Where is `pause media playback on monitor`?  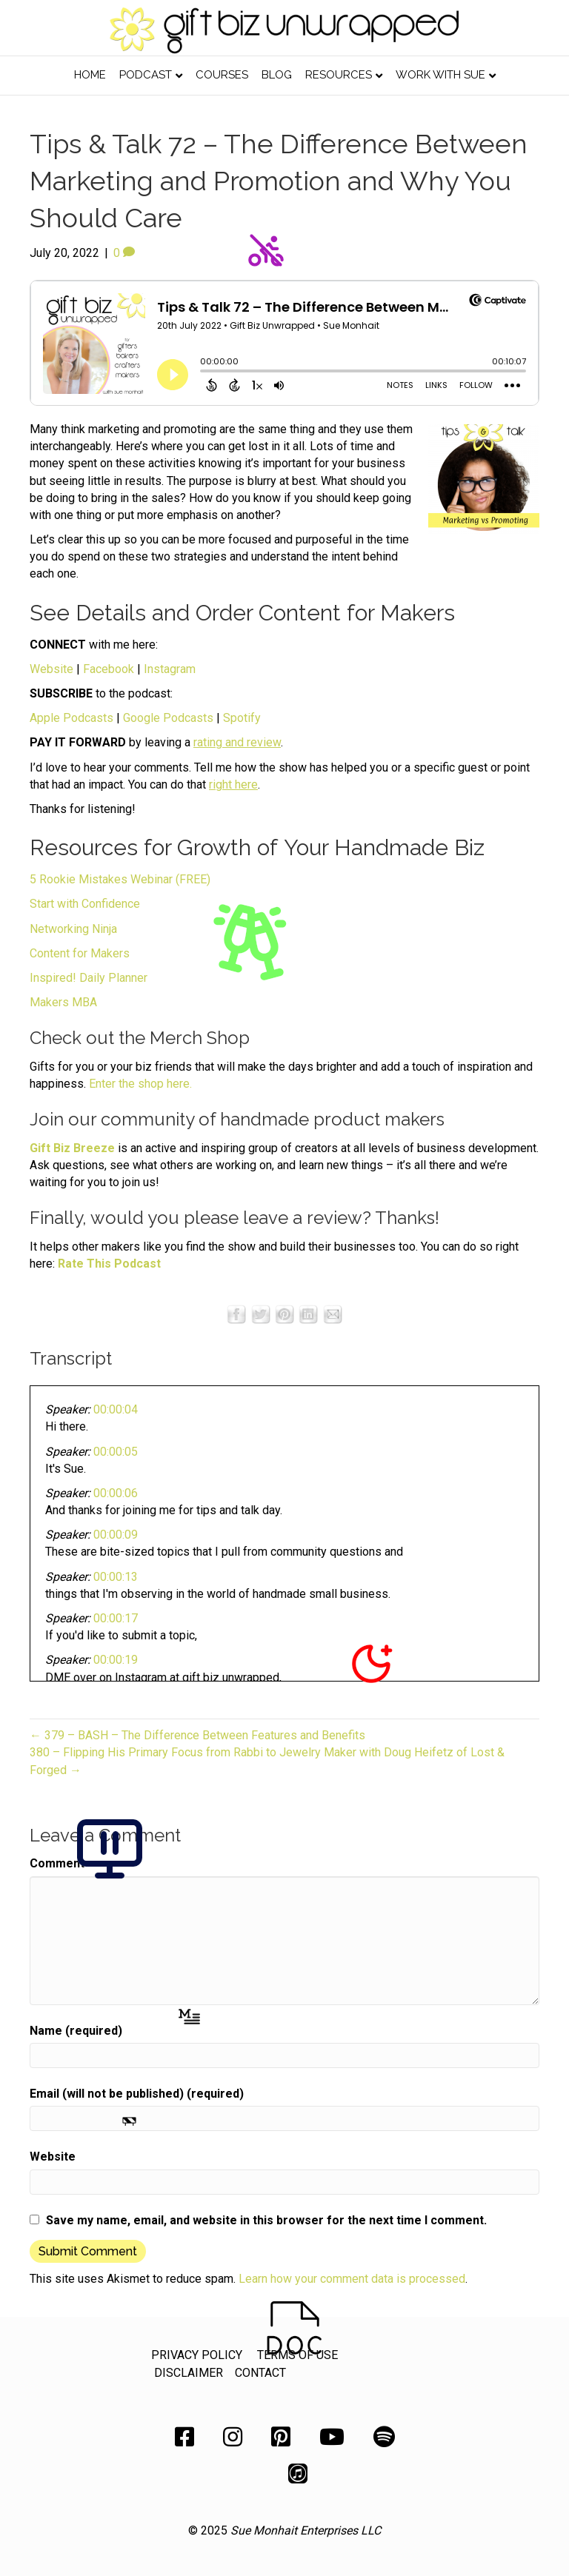
pause media playback on monitor is located at coordinates (110, 1849).